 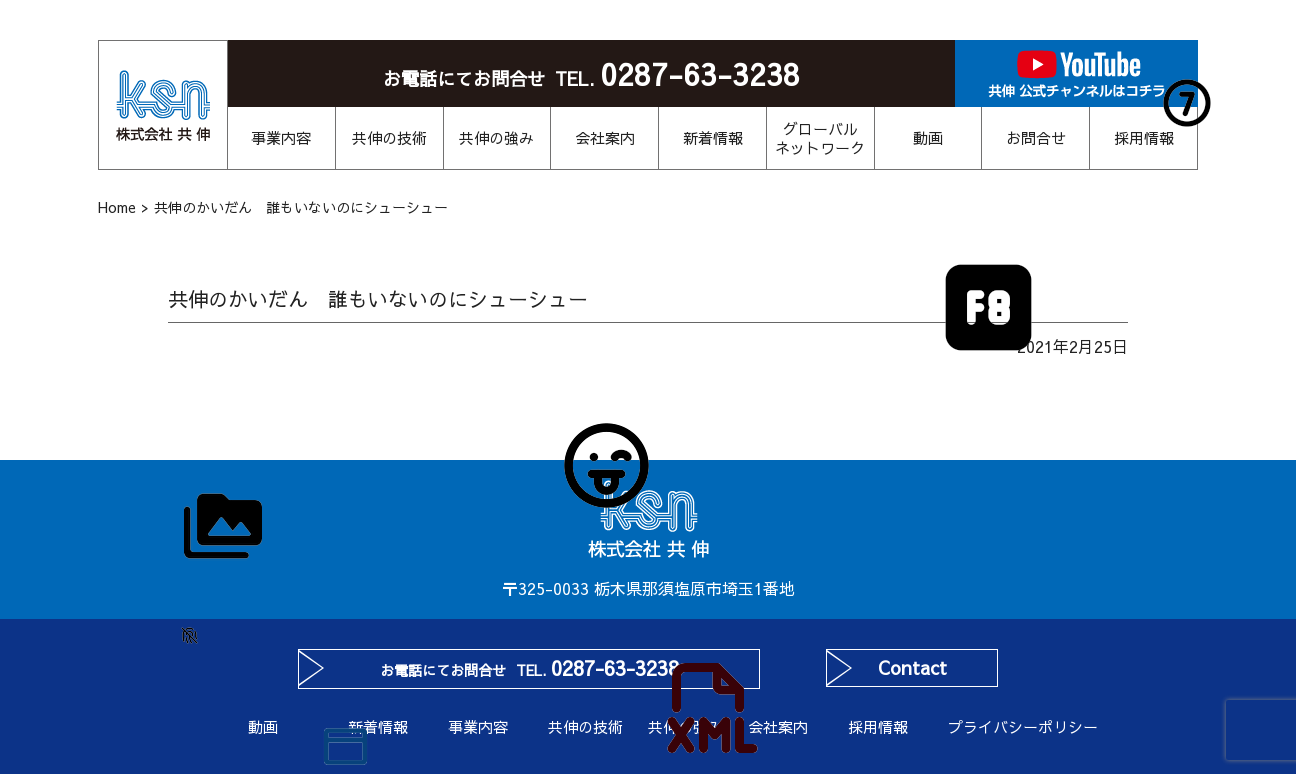 What do you see at coordinates (1187, 103) in the screenshot?
I see `indicates step 7 in a numbered sequence` at bounding box center [1187, 103].